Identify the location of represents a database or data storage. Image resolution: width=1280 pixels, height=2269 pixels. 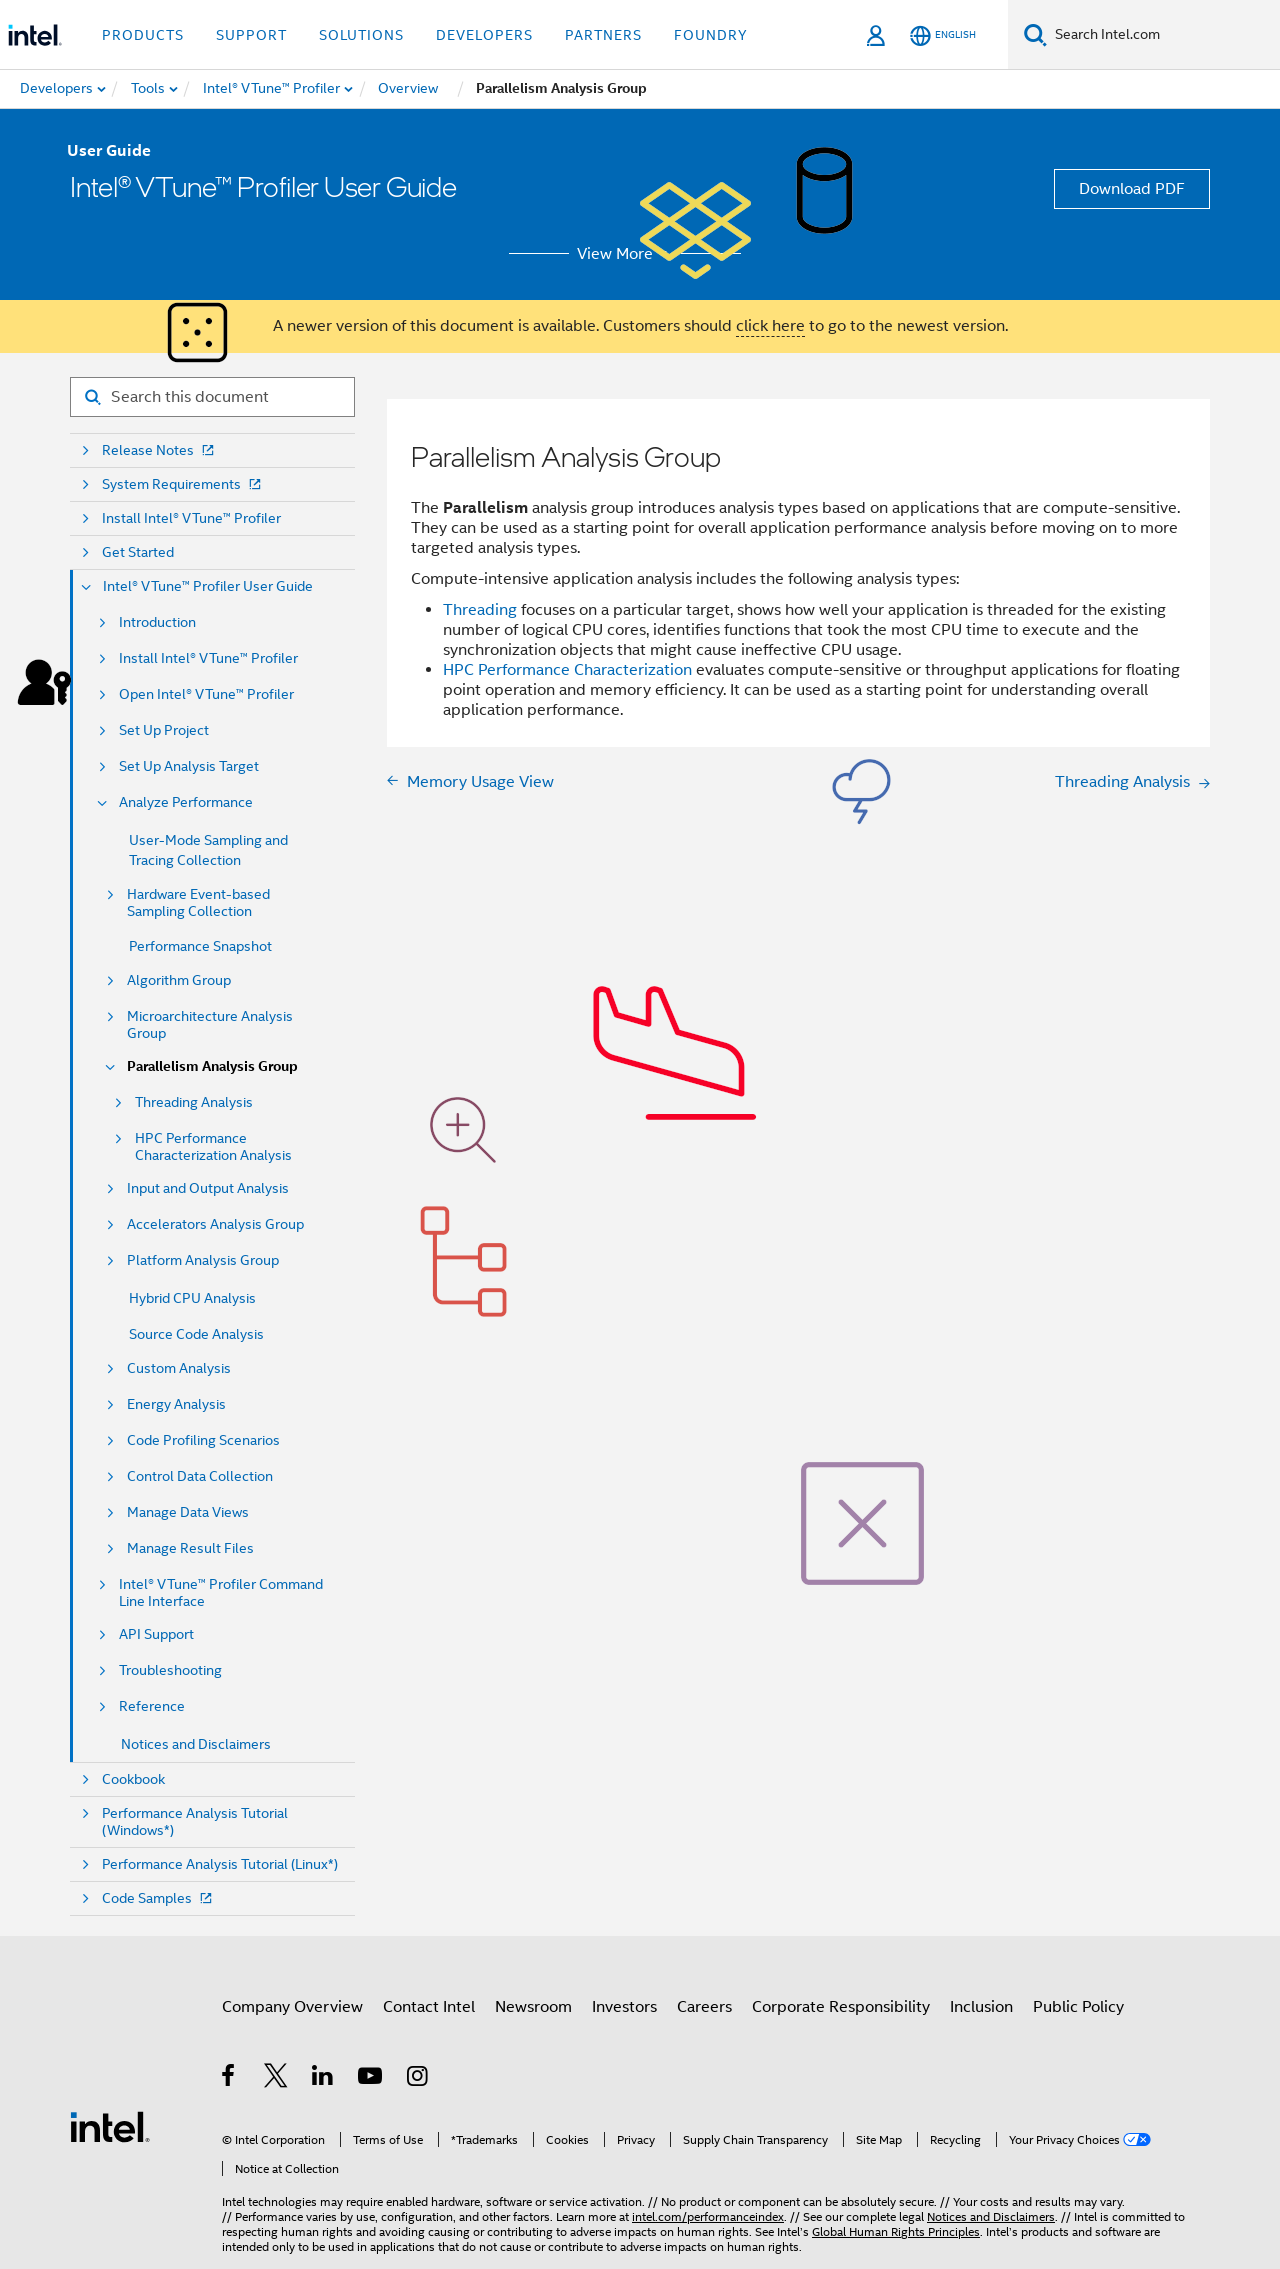
(824, 190).